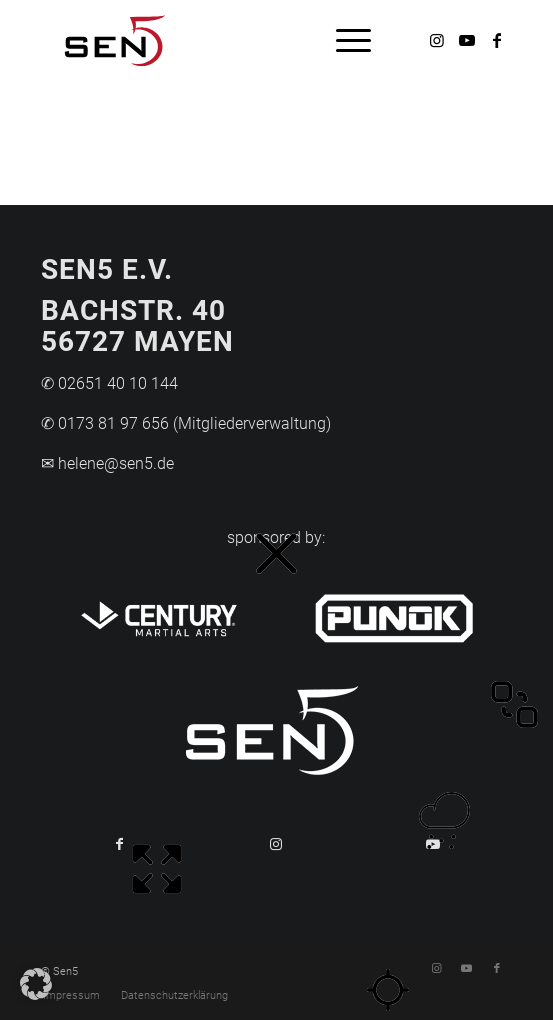 The height and width of the screenshot is (1020, 553). Describe the element at coordinates (444, 819) in the screenshot. I see `indicates snowy weather conditions` at that location.